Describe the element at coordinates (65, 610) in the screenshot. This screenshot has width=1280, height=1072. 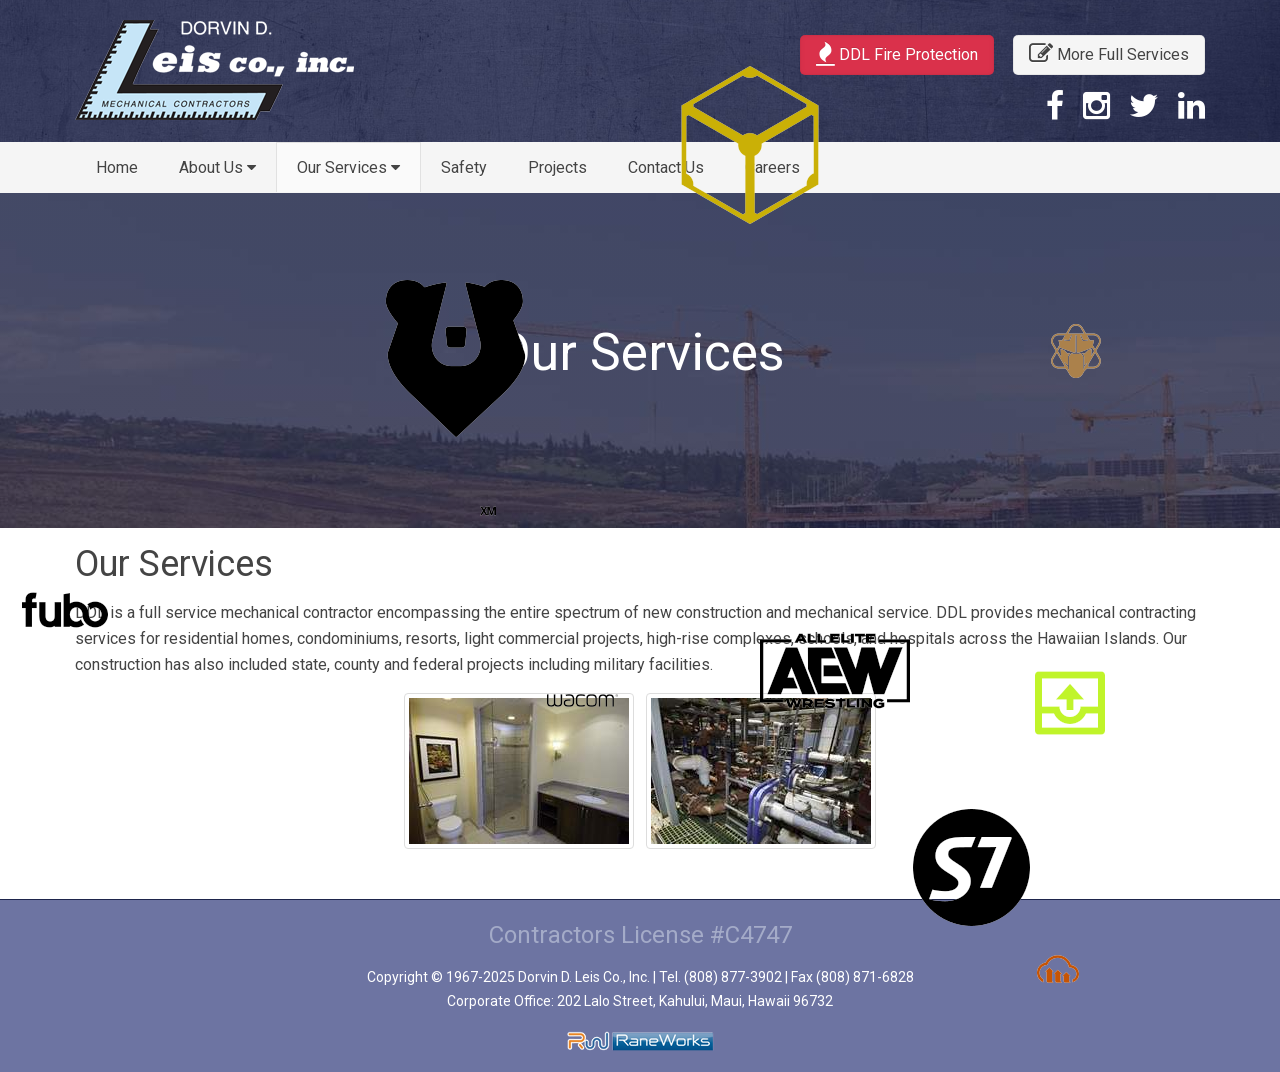
I see `open the fuboTV streaming app` at that location.